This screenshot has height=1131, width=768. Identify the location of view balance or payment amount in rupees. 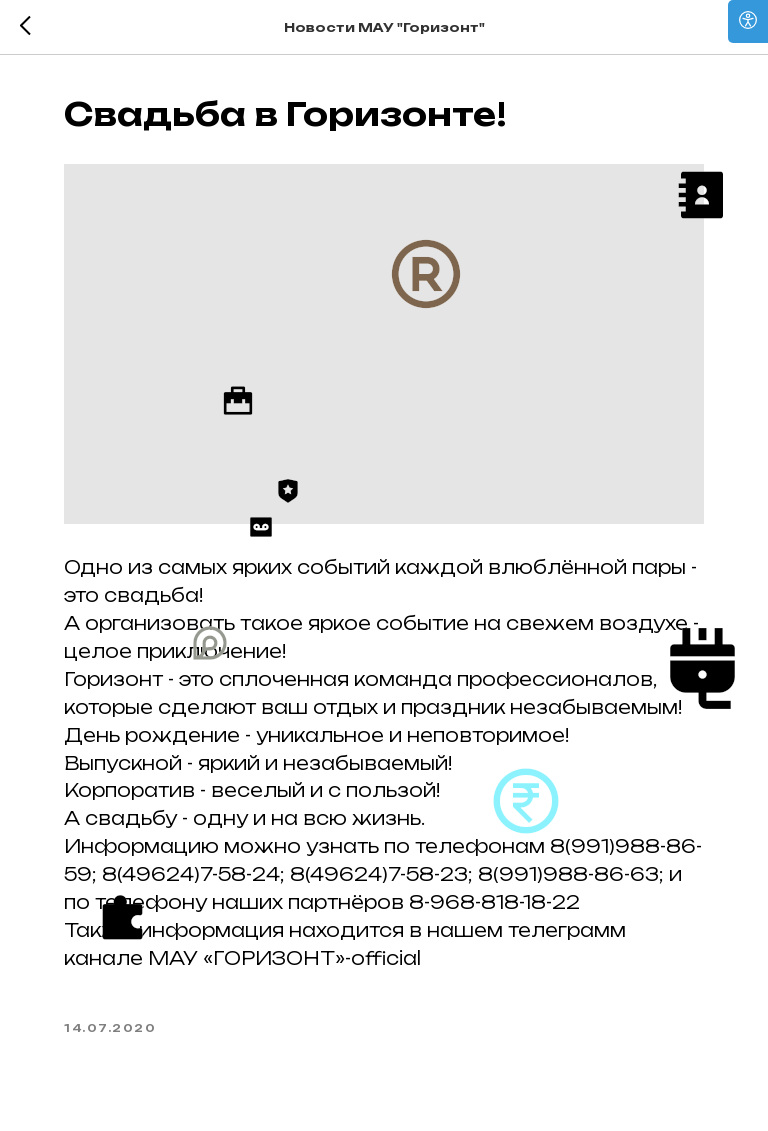
(526, 801).